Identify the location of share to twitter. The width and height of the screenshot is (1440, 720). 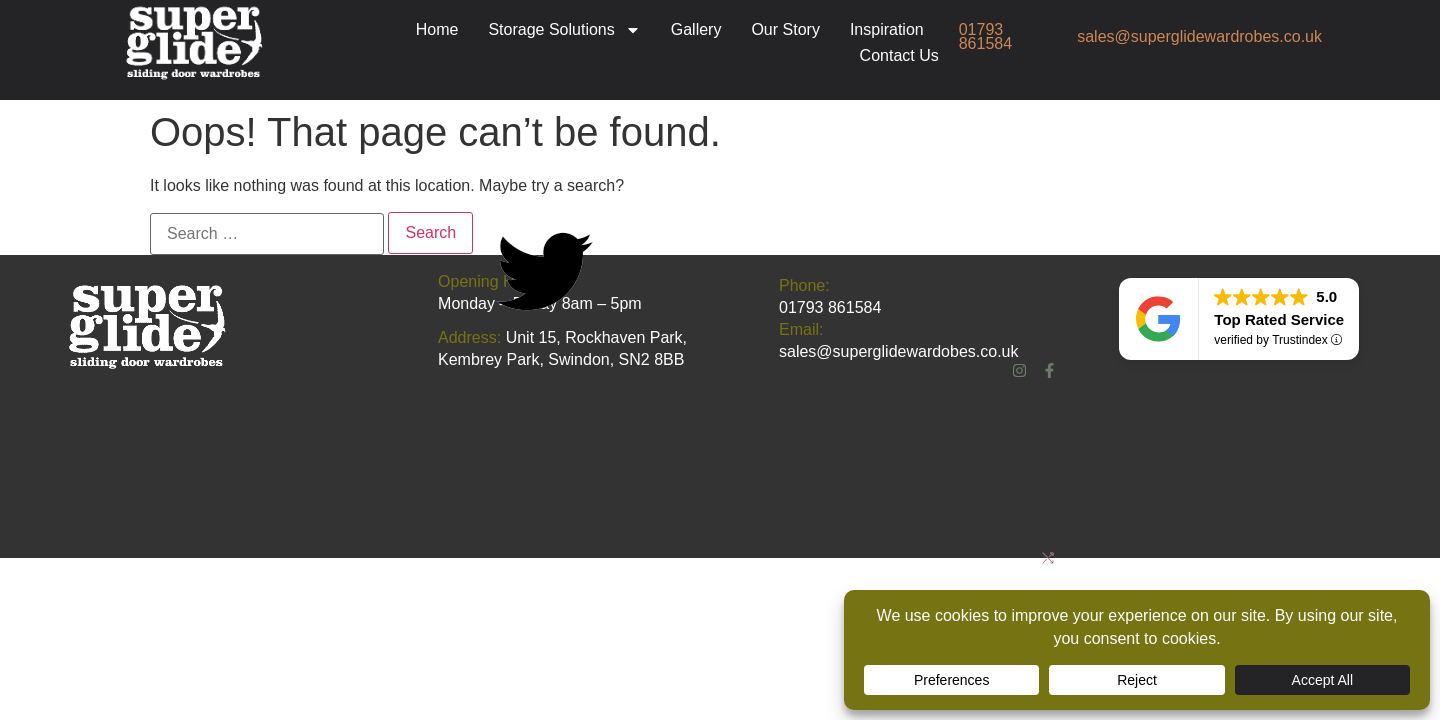
(544, 271).